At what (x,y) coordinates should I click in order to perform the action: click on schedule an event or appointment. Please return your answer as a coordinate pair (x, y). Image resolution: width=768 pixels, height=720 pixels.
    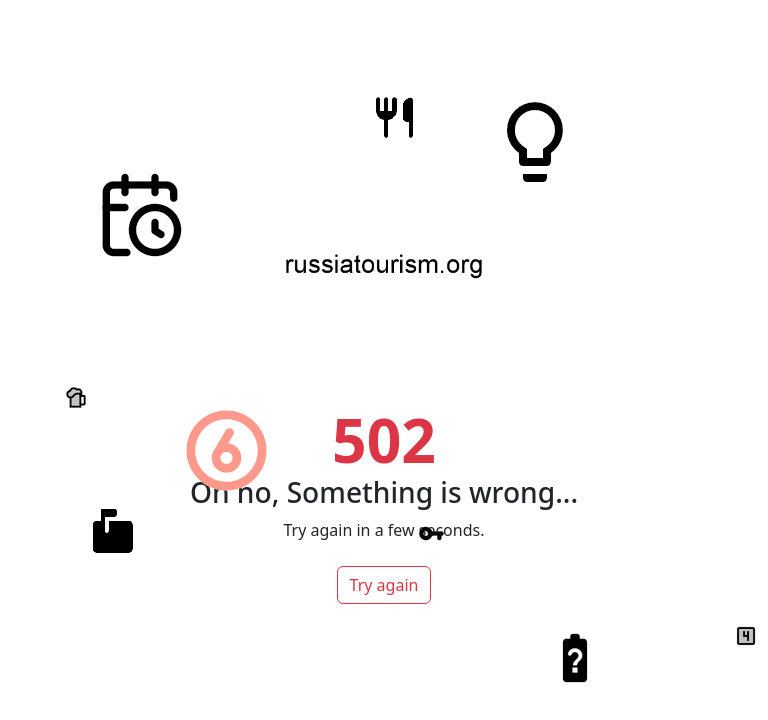
    Looking at the image, I should click on (140, 215).